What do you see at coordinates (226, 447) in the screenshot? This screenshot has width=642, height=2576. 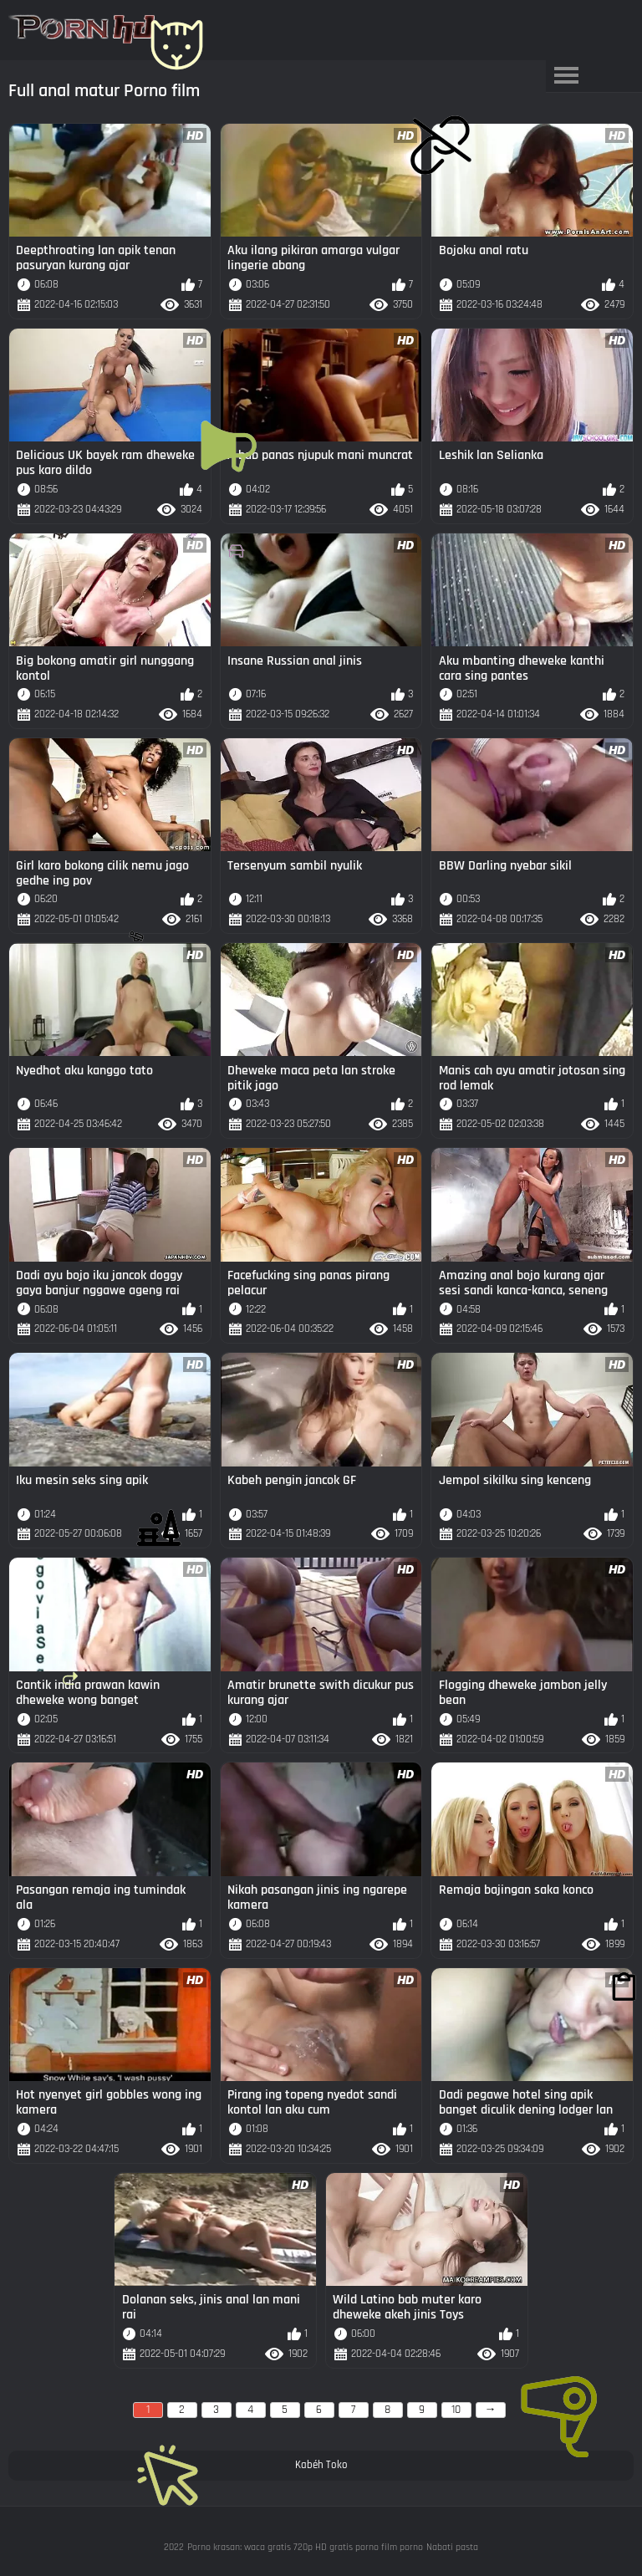 I see `make an announcement or broadcast` at bounding box center [226, 447].